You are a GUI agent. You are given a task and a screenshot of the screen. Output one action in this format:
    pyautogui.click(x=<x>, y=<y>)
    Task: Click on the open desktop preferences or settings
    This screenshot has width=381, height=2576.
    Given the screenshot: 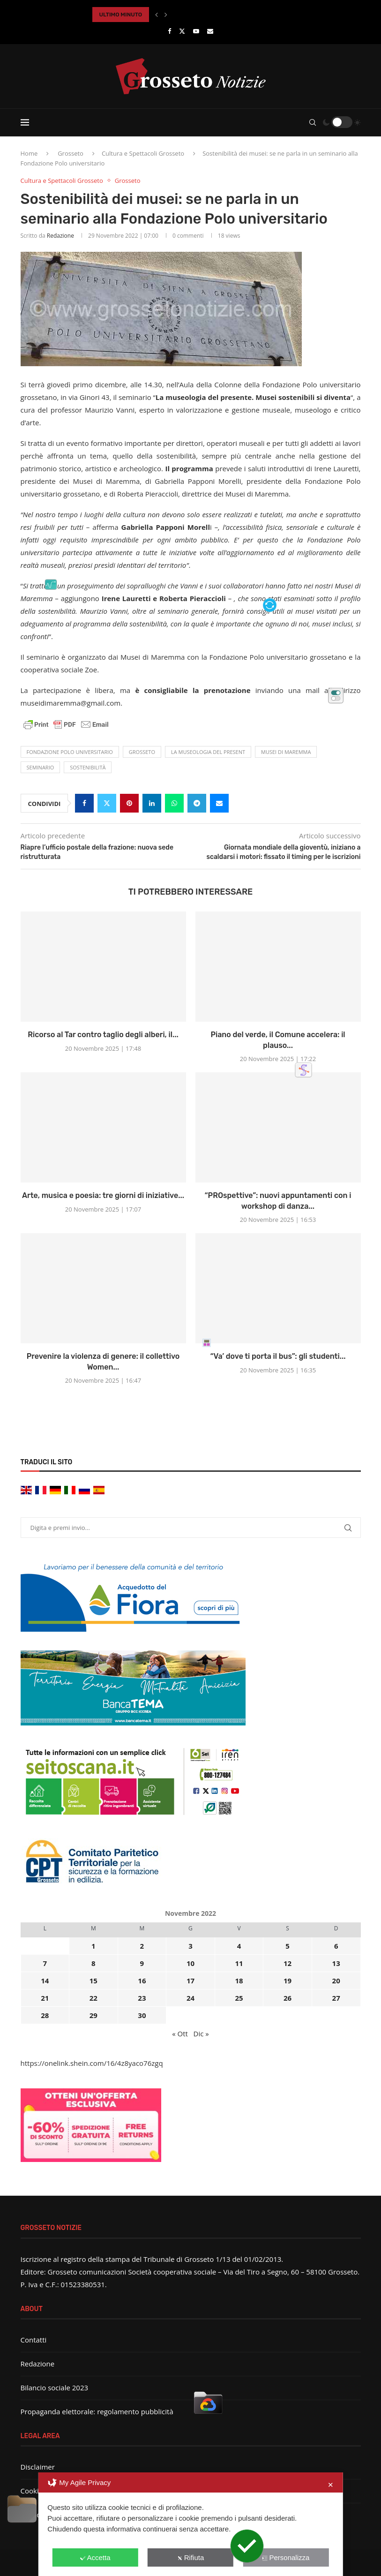 What is the action you would take?
    pyautogui.click(x=336, y=695)
    